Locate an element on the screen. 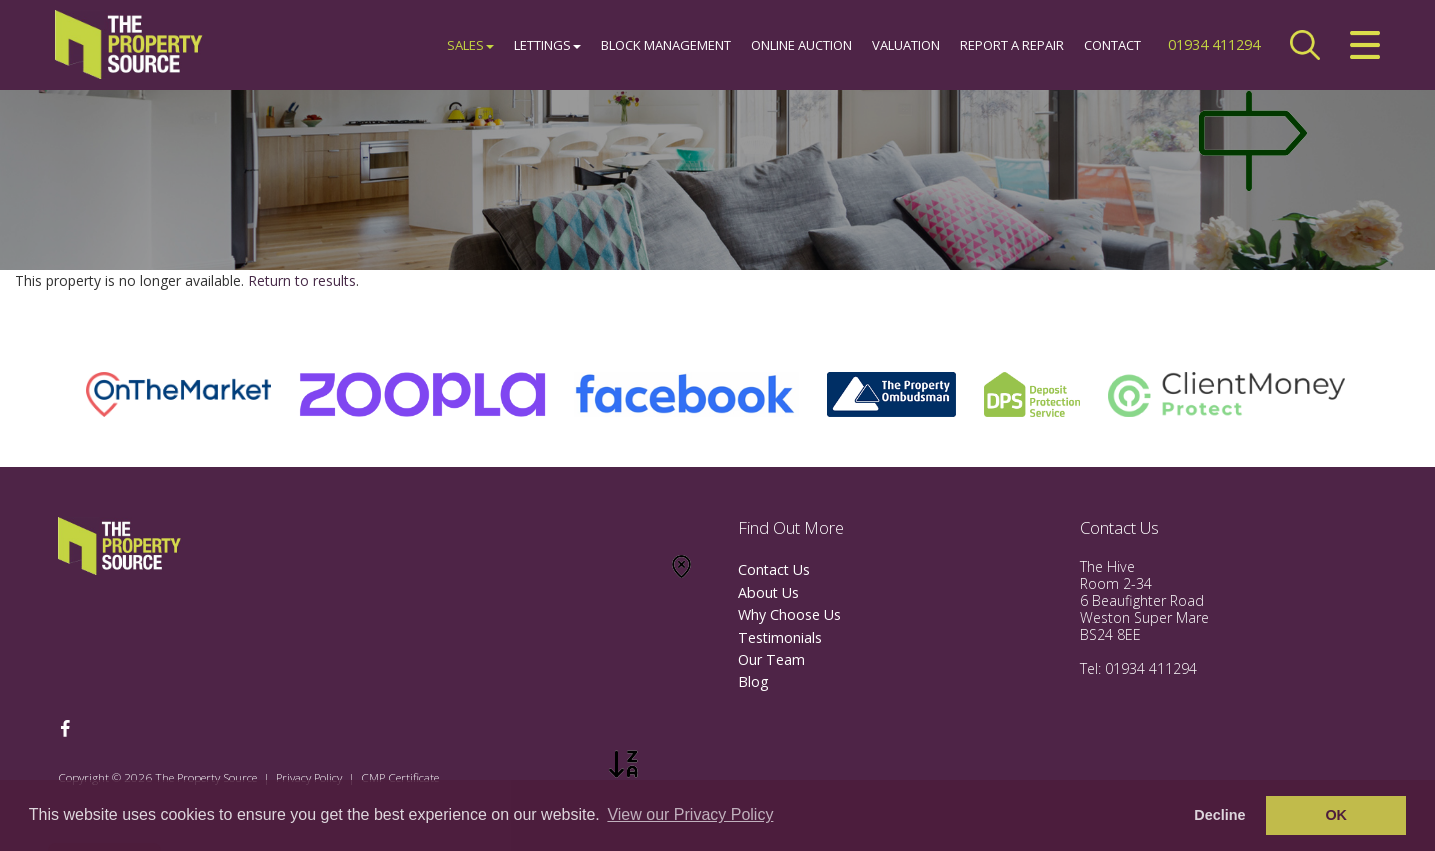 Image resolution: width=1435 pixels, height=851 pixels. access directions or navigation options is located at coordinates (1249, 141).